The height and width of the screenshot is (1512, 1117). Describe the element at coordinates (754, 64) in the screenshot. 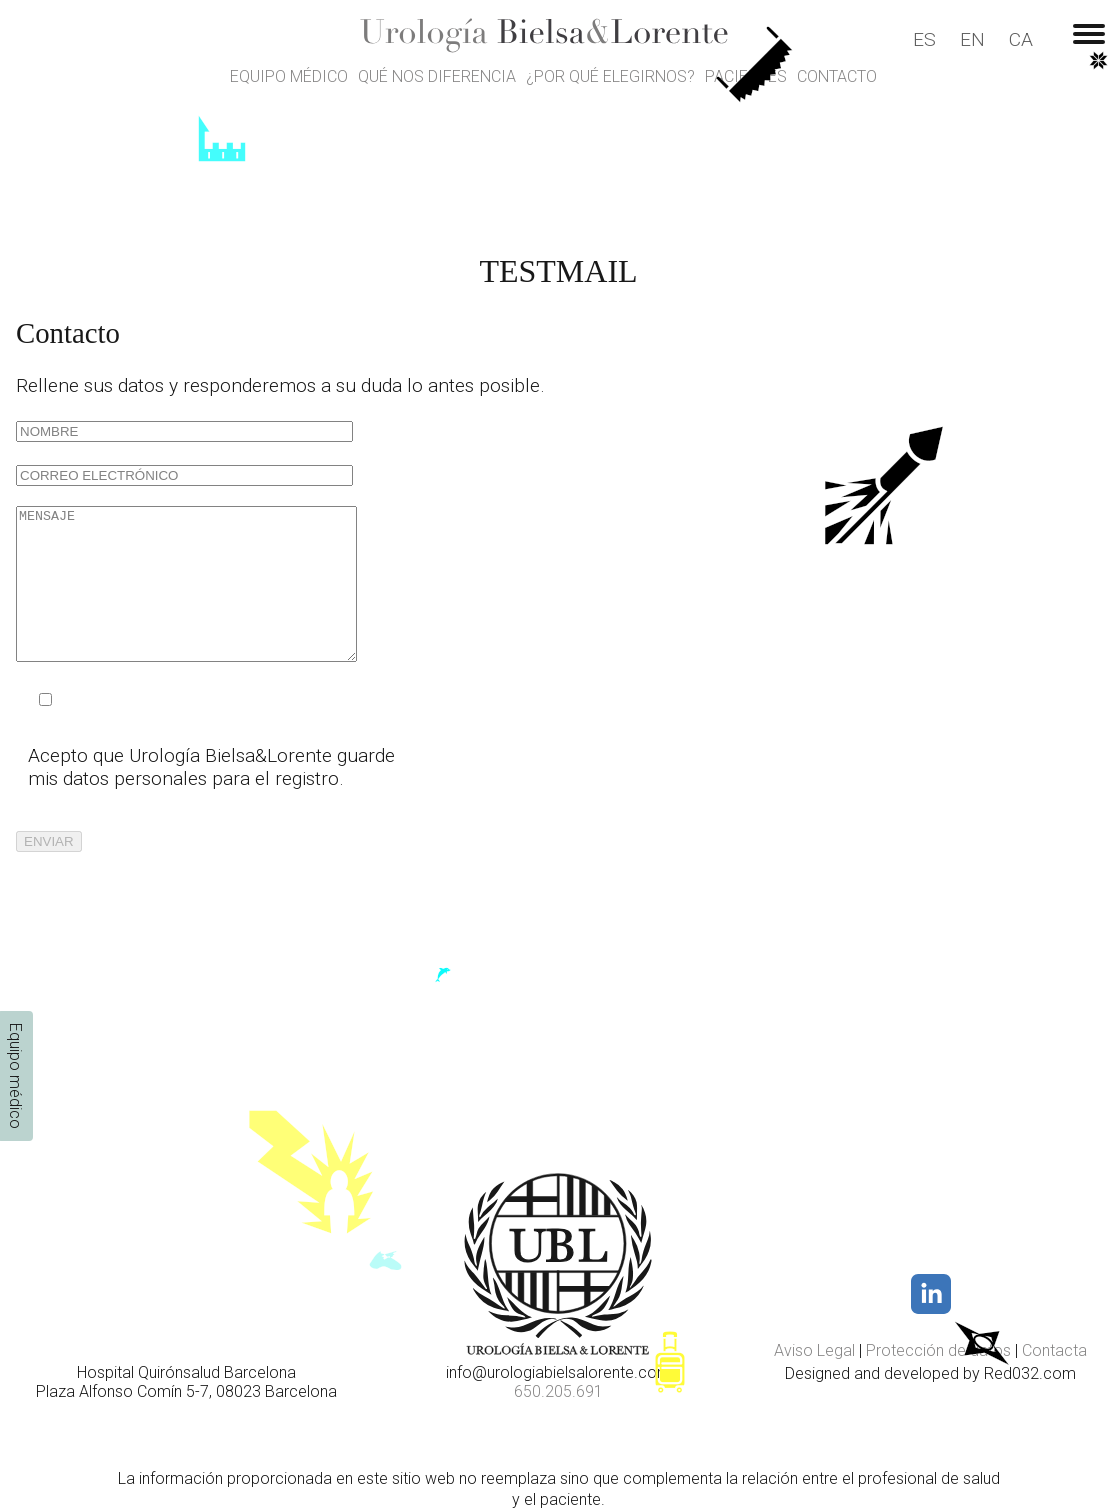

I see `access woodworking or crafting tools` at that location.